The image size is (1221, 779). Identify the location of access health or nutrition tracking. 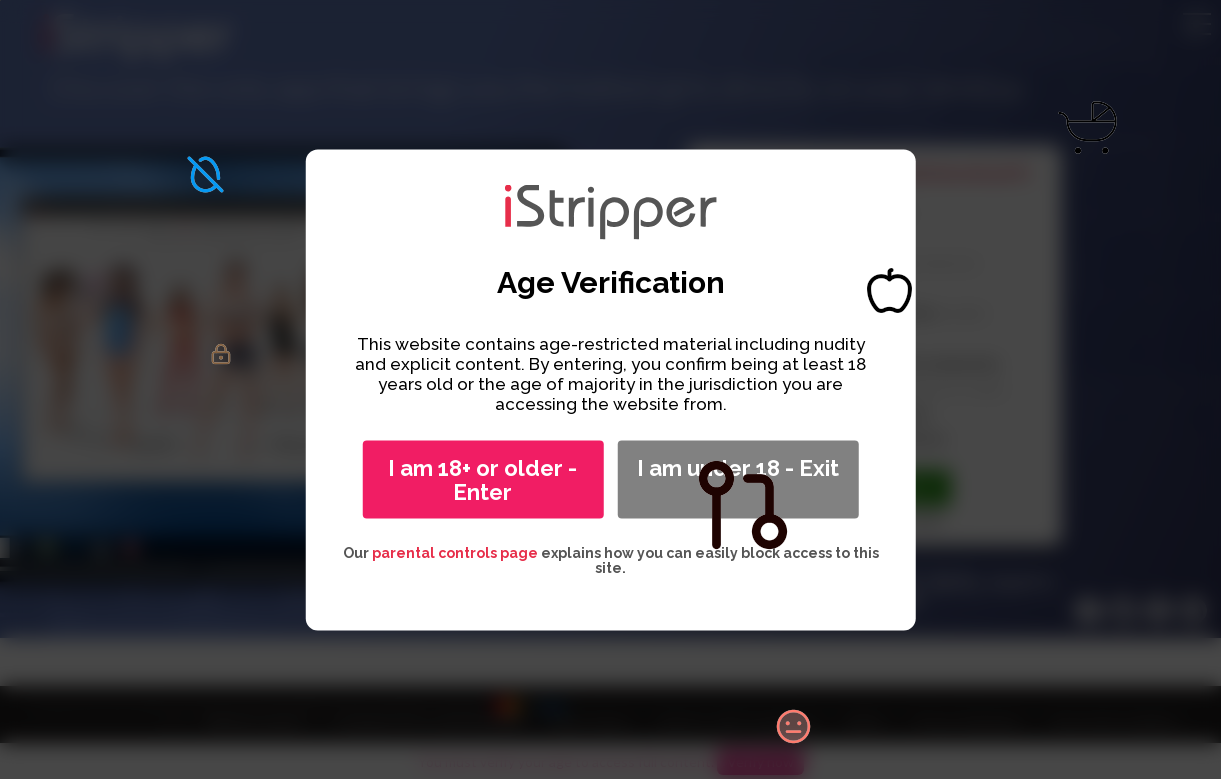
(889, 290).